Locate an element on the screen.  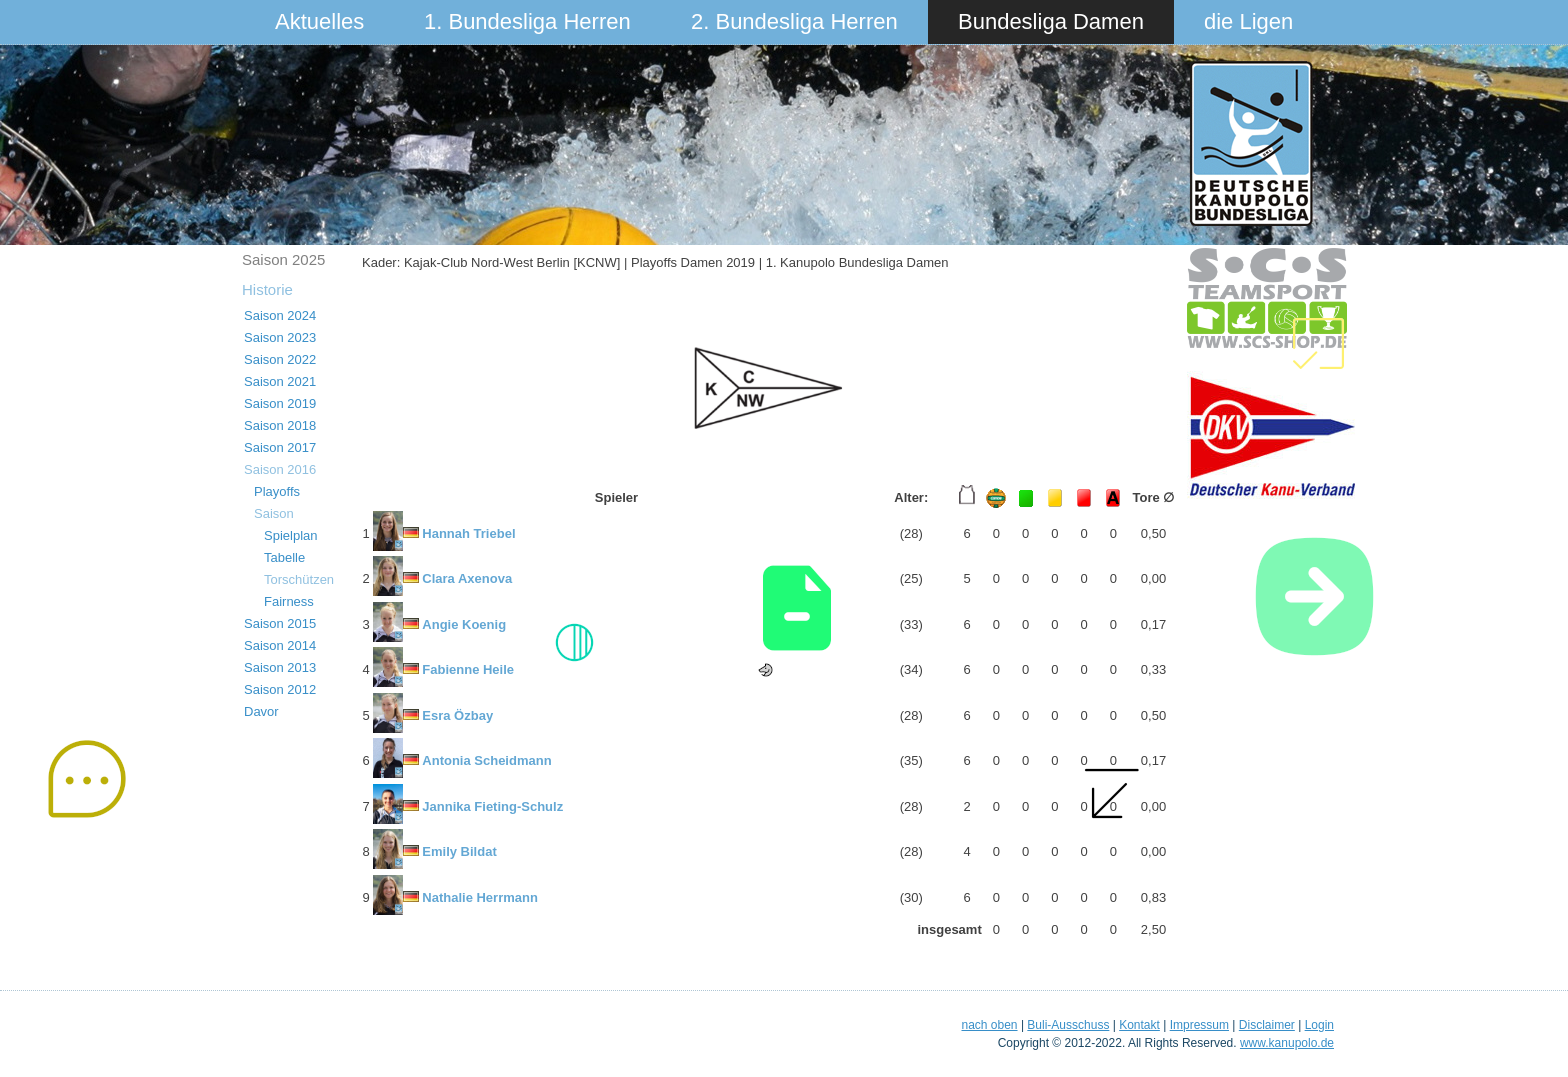
remove or delete a file is located at coordinates (797, 608).